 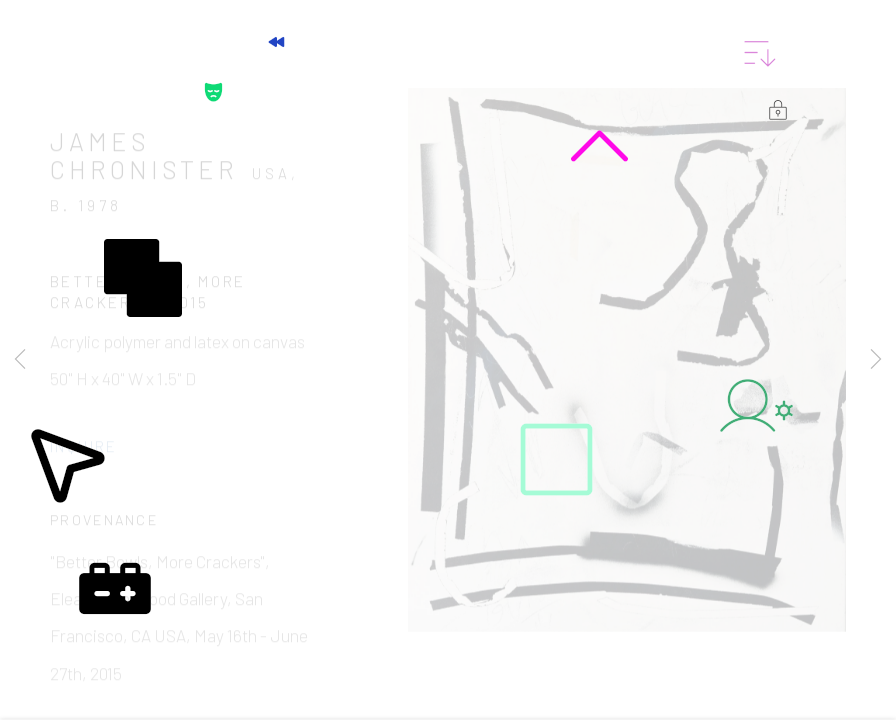 I want to click on check vehicle battery status, so click(x=115, y=591).